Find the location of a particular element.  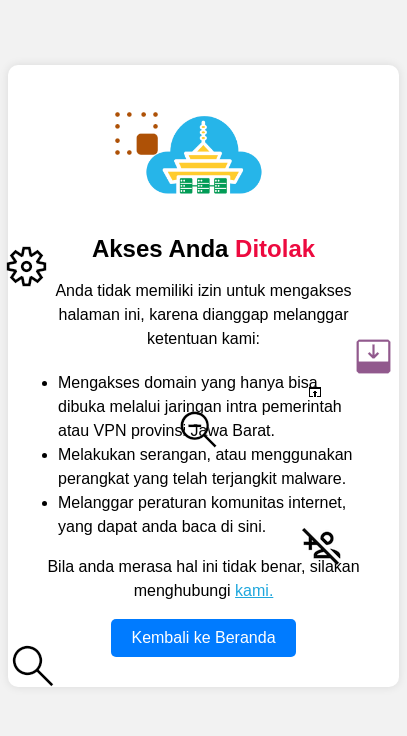

align content to bottom-right corner is located at coordinates (136, 133).